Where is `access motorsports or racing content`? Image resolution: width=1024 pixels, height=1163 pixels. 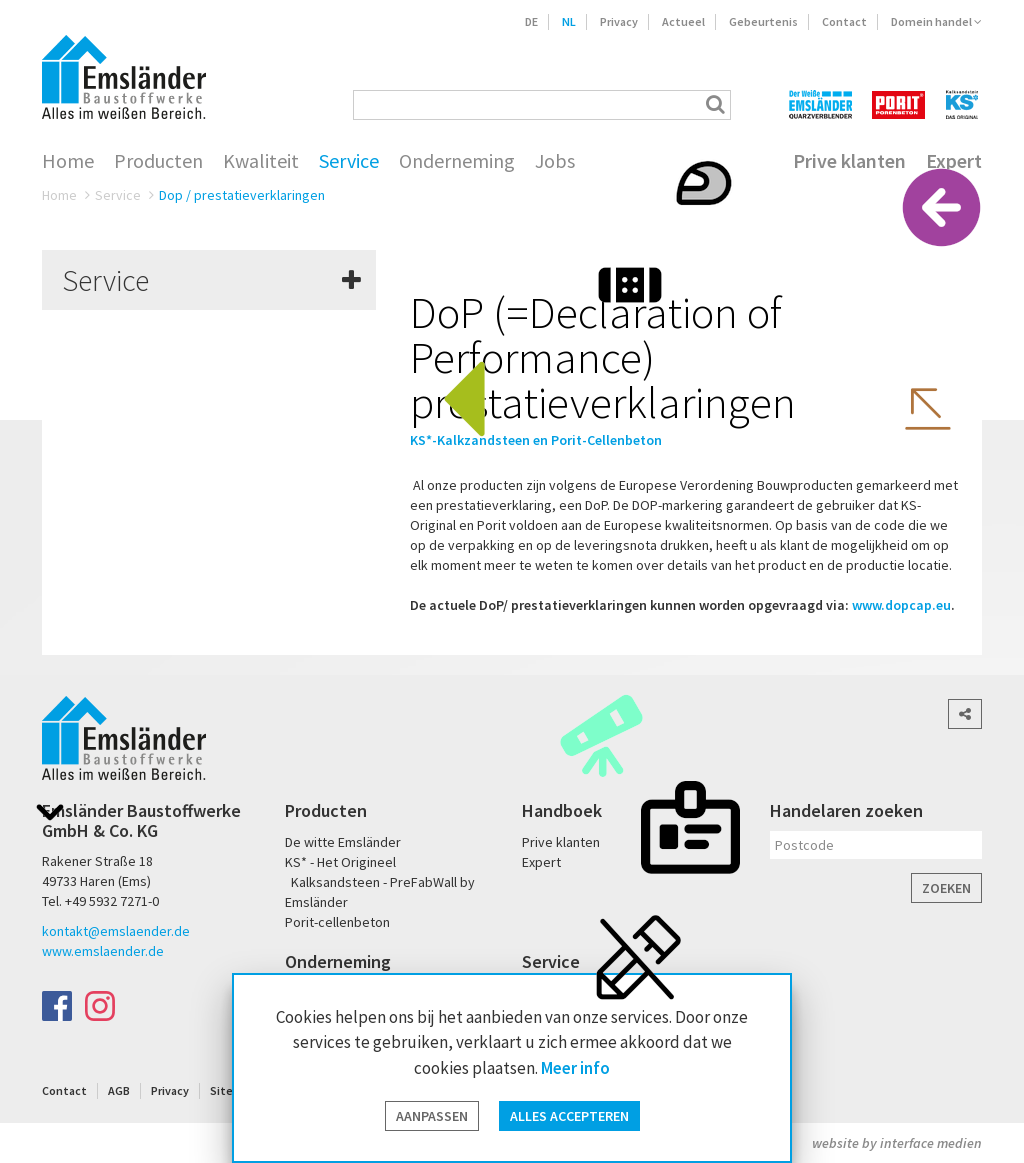
access motorsports or racing content is located at coordinates (704, 183).